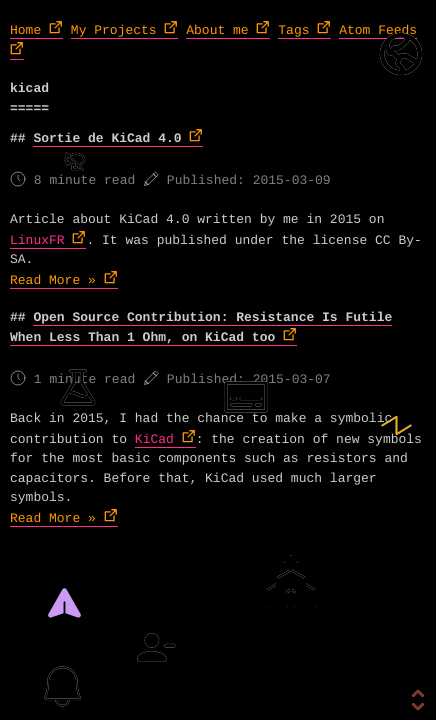 This screenshot has width=436, height=720. I want to click on enable subtitles or closed captions, so click(246, 397).